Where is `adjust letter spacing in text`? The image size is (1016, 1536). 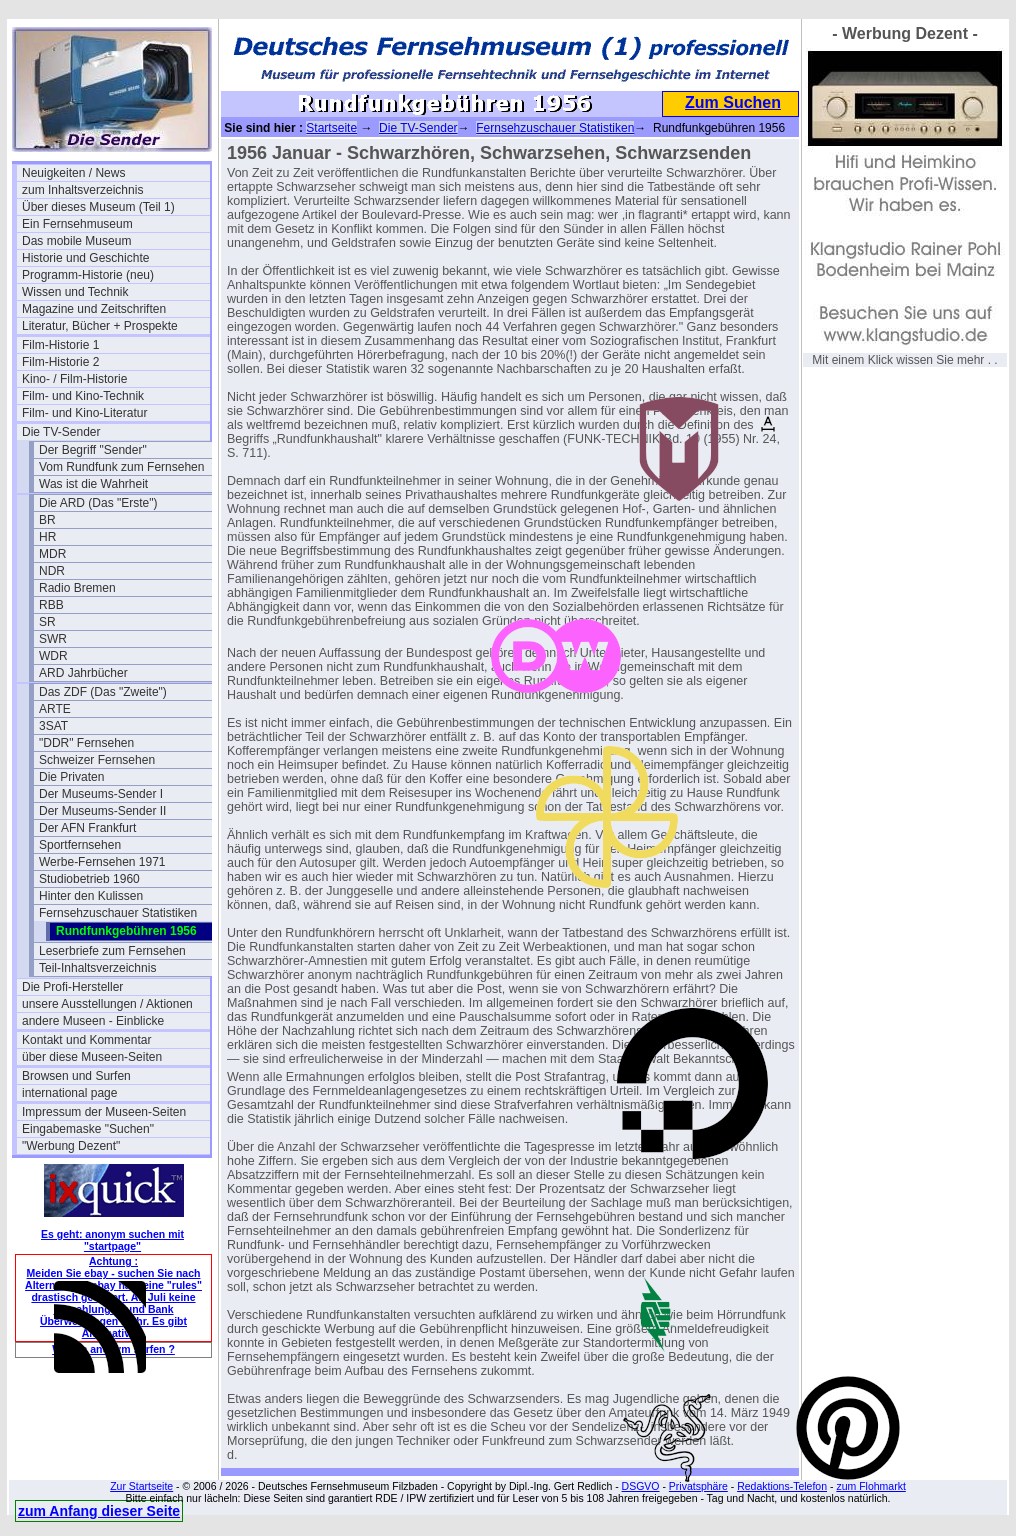
adjust letter spacing in text is located at coordinates (768, 424).